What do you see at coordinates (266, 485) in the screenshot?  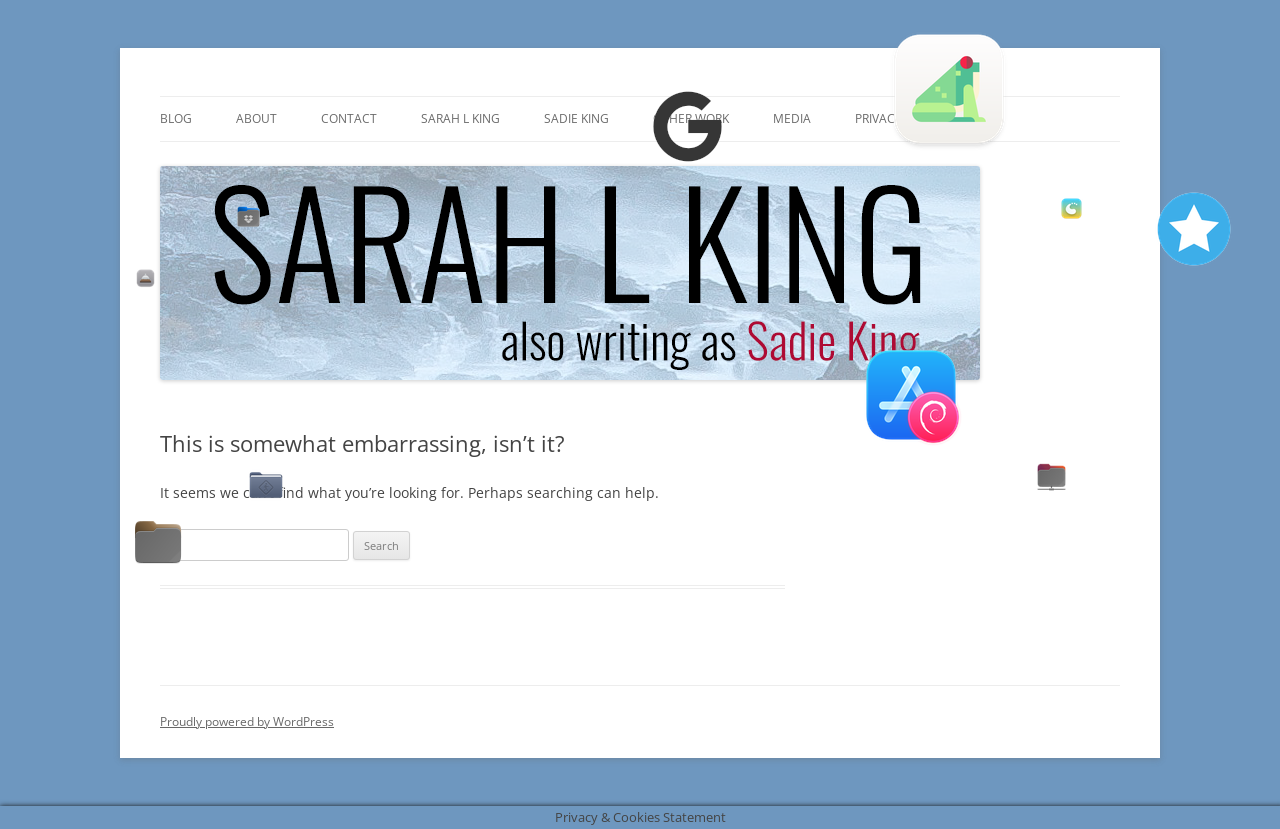 I see `access public or shared files folder` at bounding box center [266, 485].